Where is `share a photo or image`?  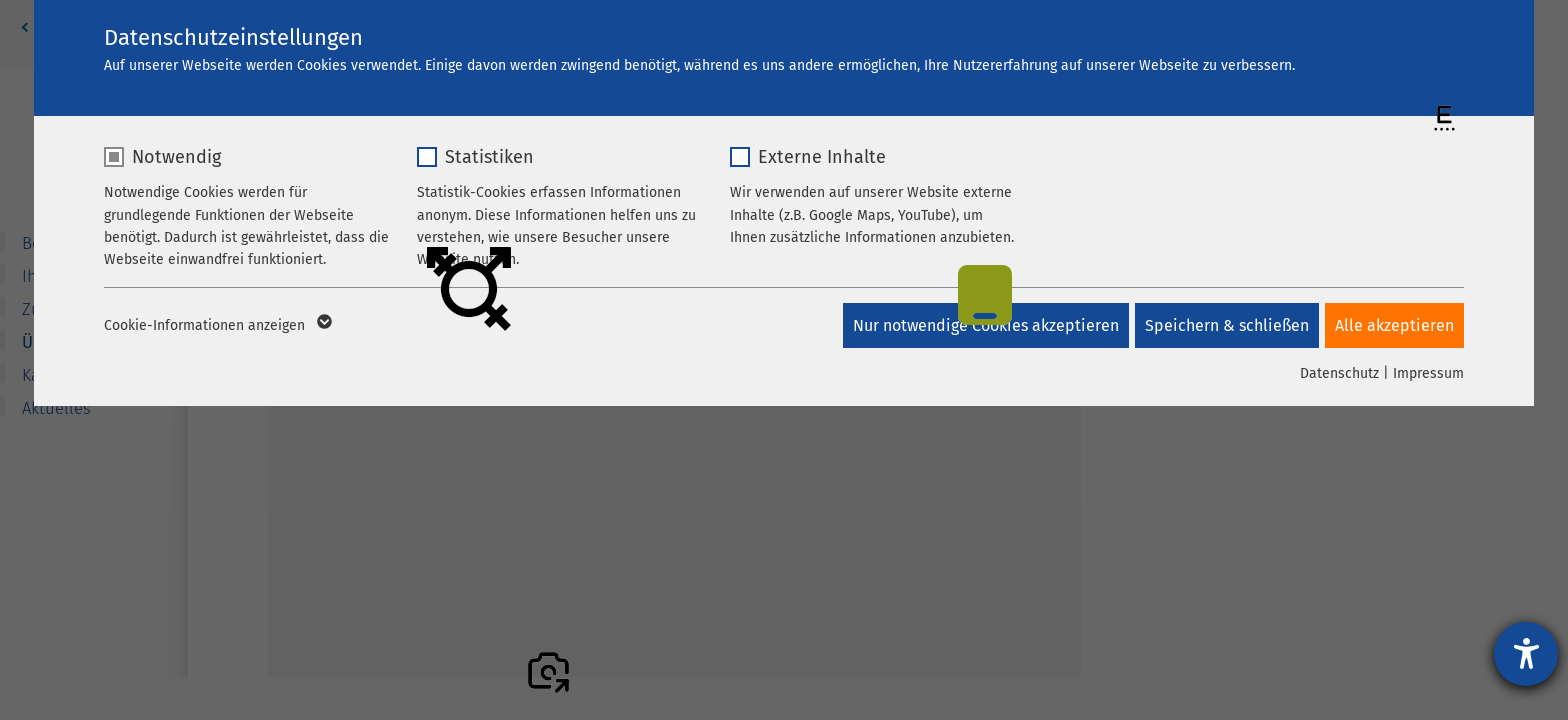
share a photo or image is located at coordinates (548, 670).